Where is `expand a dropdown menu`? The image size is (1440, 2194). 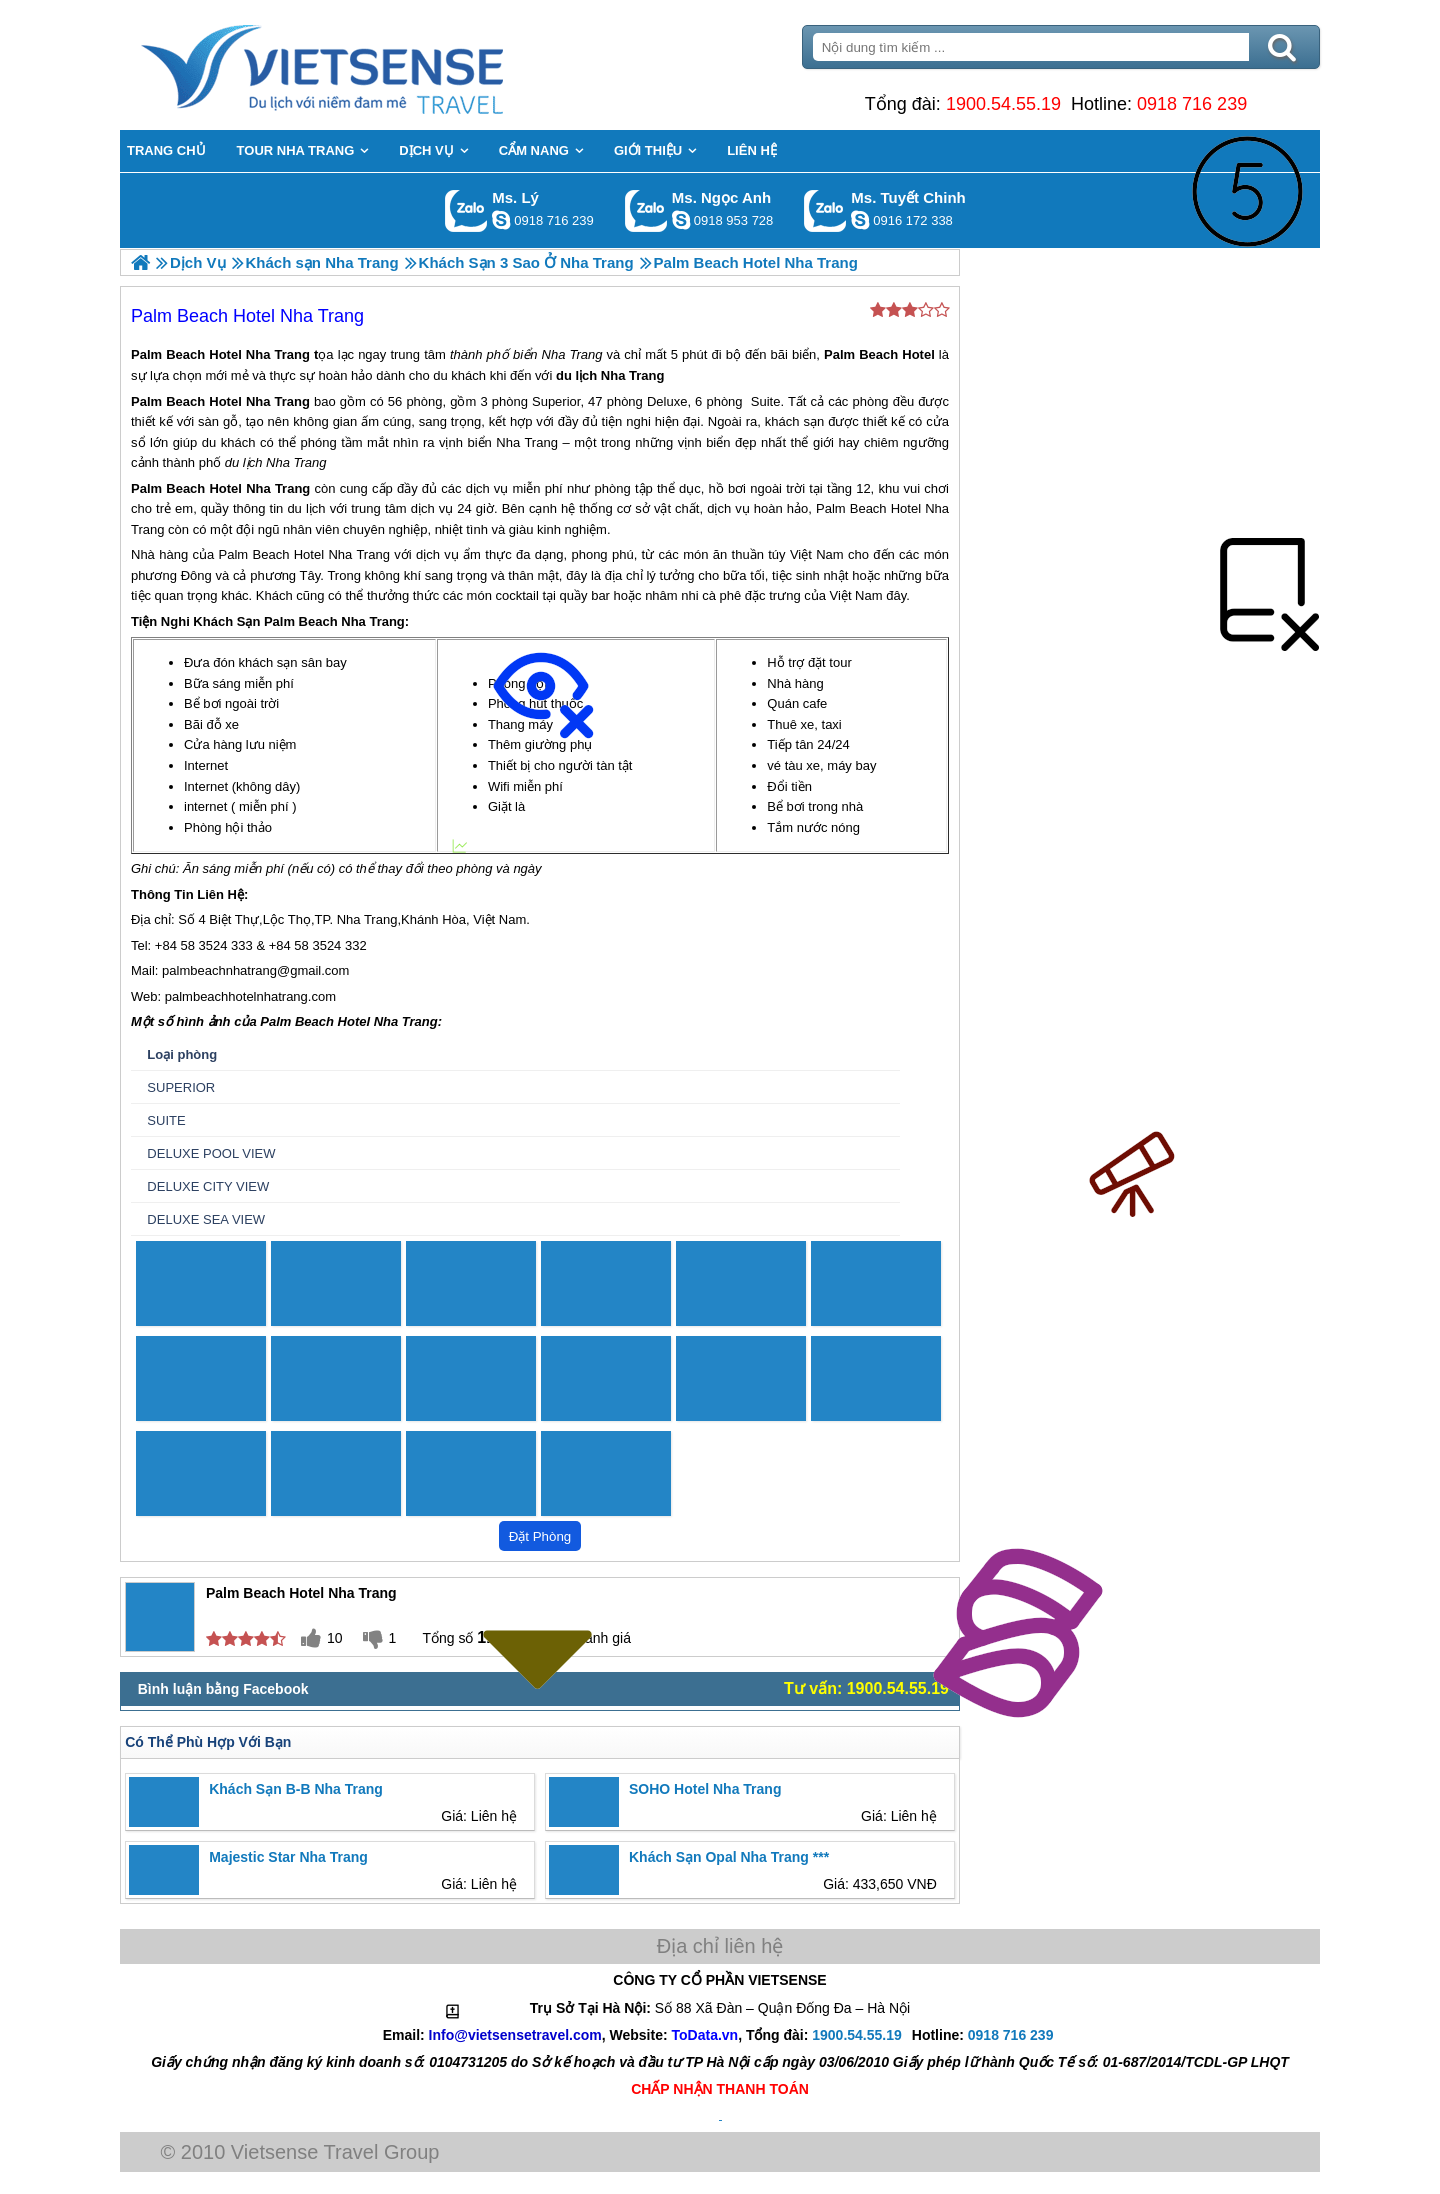
expand a dropdown menu is located at coordinates (537, 1660).